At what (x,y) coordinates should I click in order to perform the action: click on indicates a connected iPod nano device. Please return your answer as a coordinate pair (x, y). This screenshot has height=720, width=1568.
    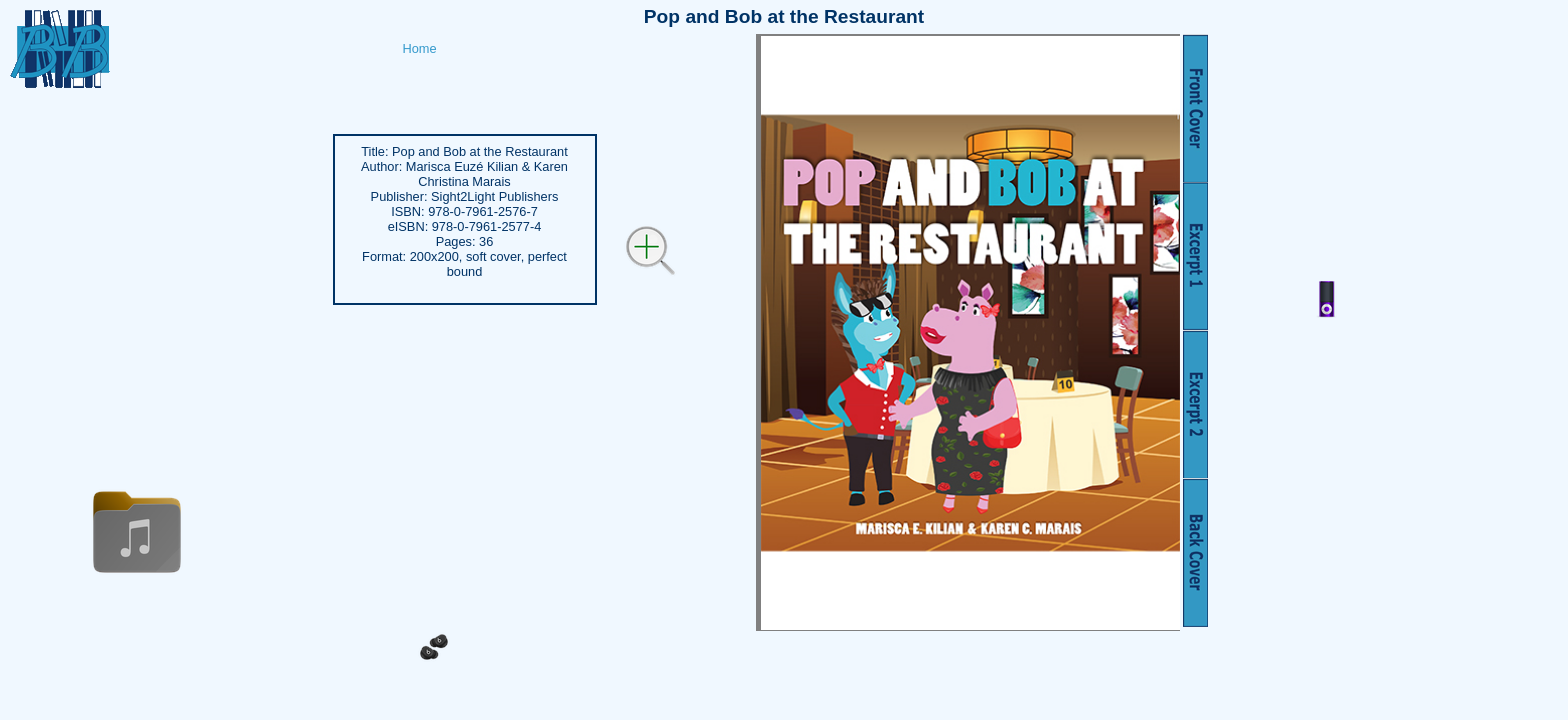
    Looking at the image, I should click on (1326, 299).